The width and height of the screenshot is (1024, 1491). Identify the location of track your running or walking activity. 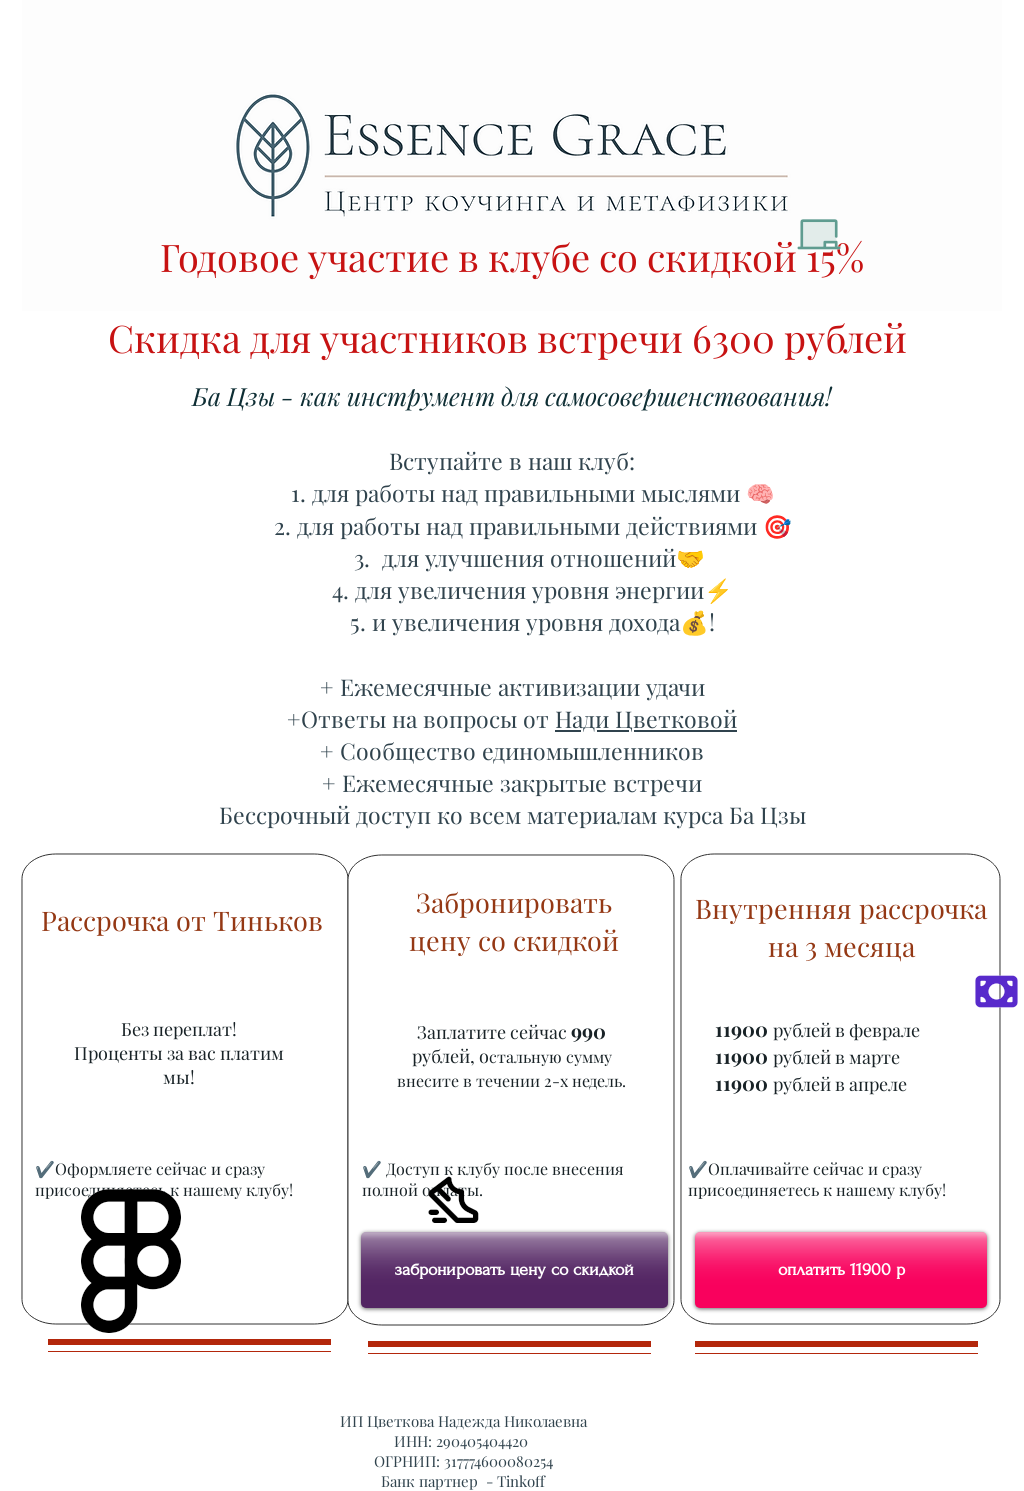
(452, 1202).